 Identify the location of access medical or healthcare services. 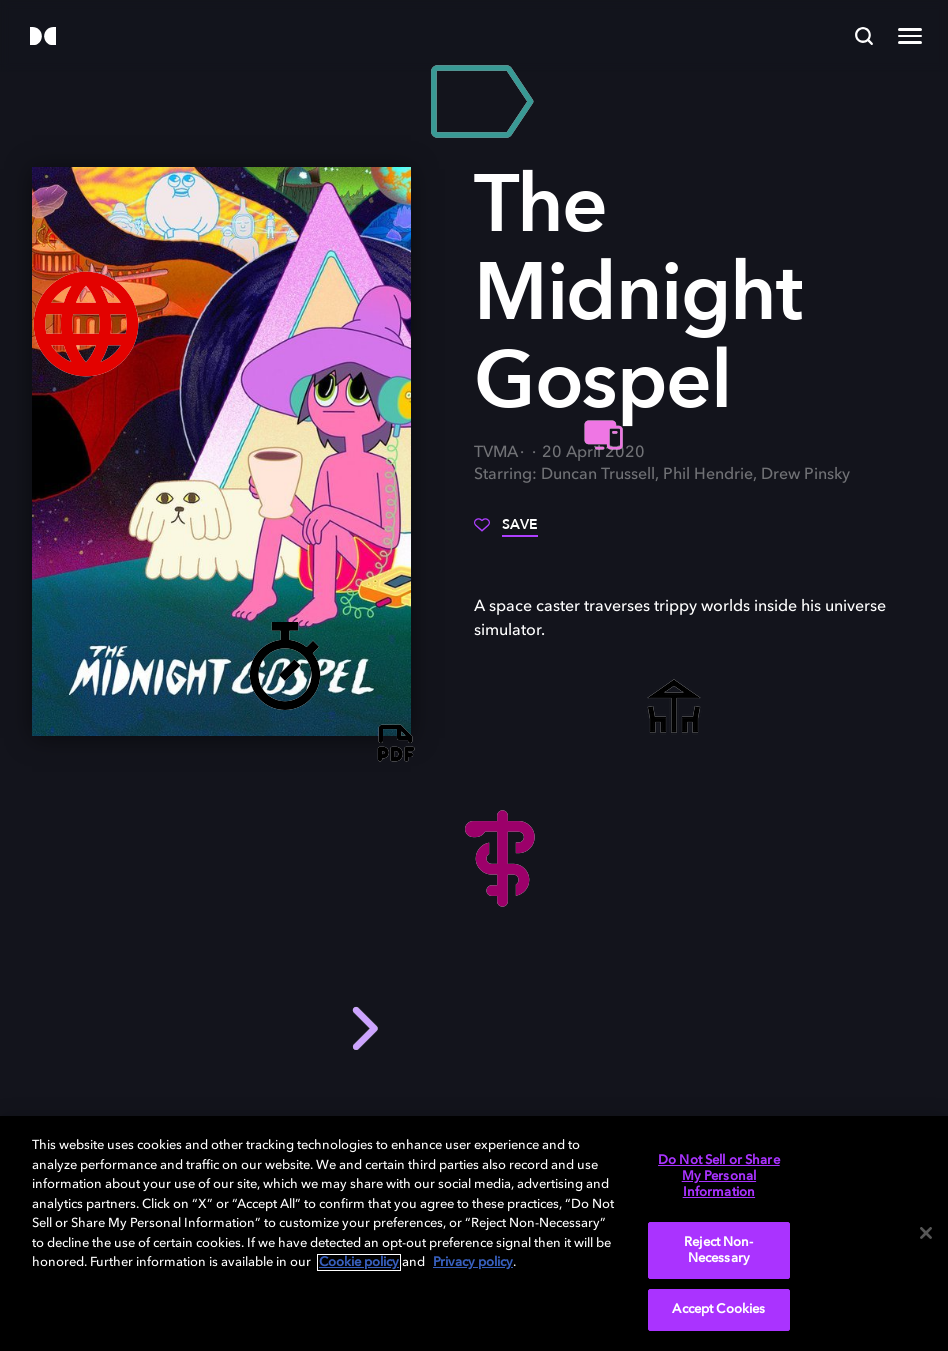
(502, 858).